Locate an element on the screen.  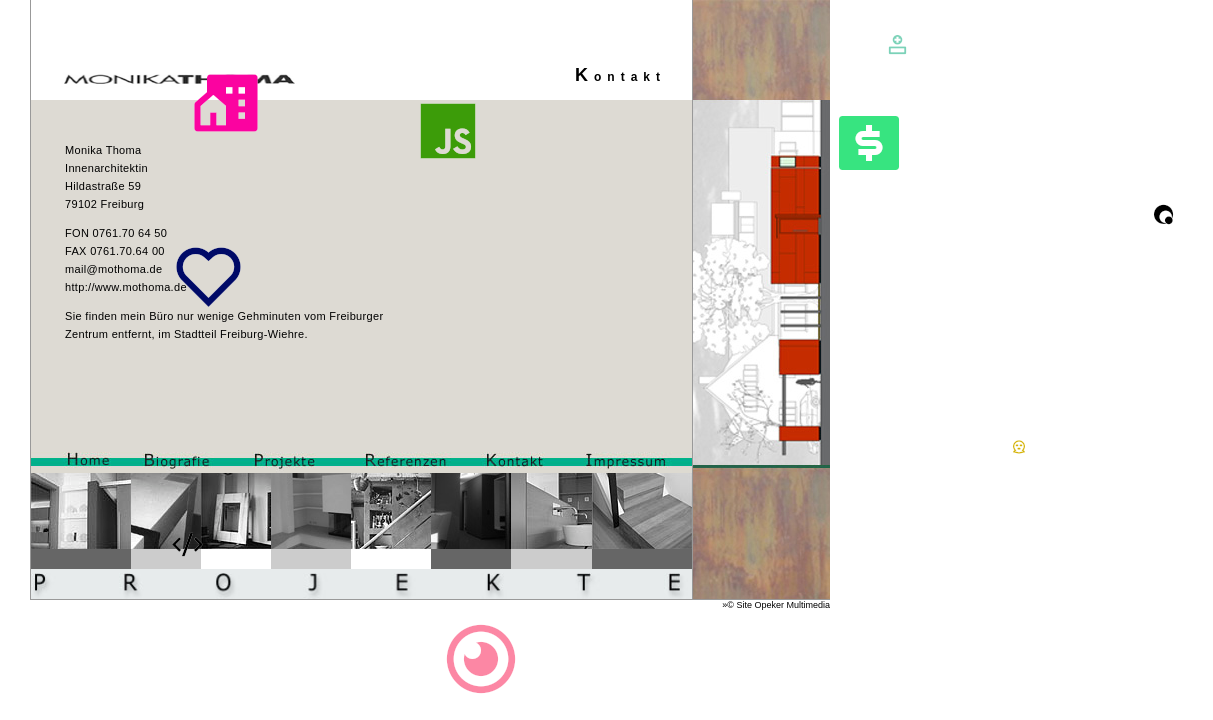
access financial or payment settings is located at coordinates (869, 143).